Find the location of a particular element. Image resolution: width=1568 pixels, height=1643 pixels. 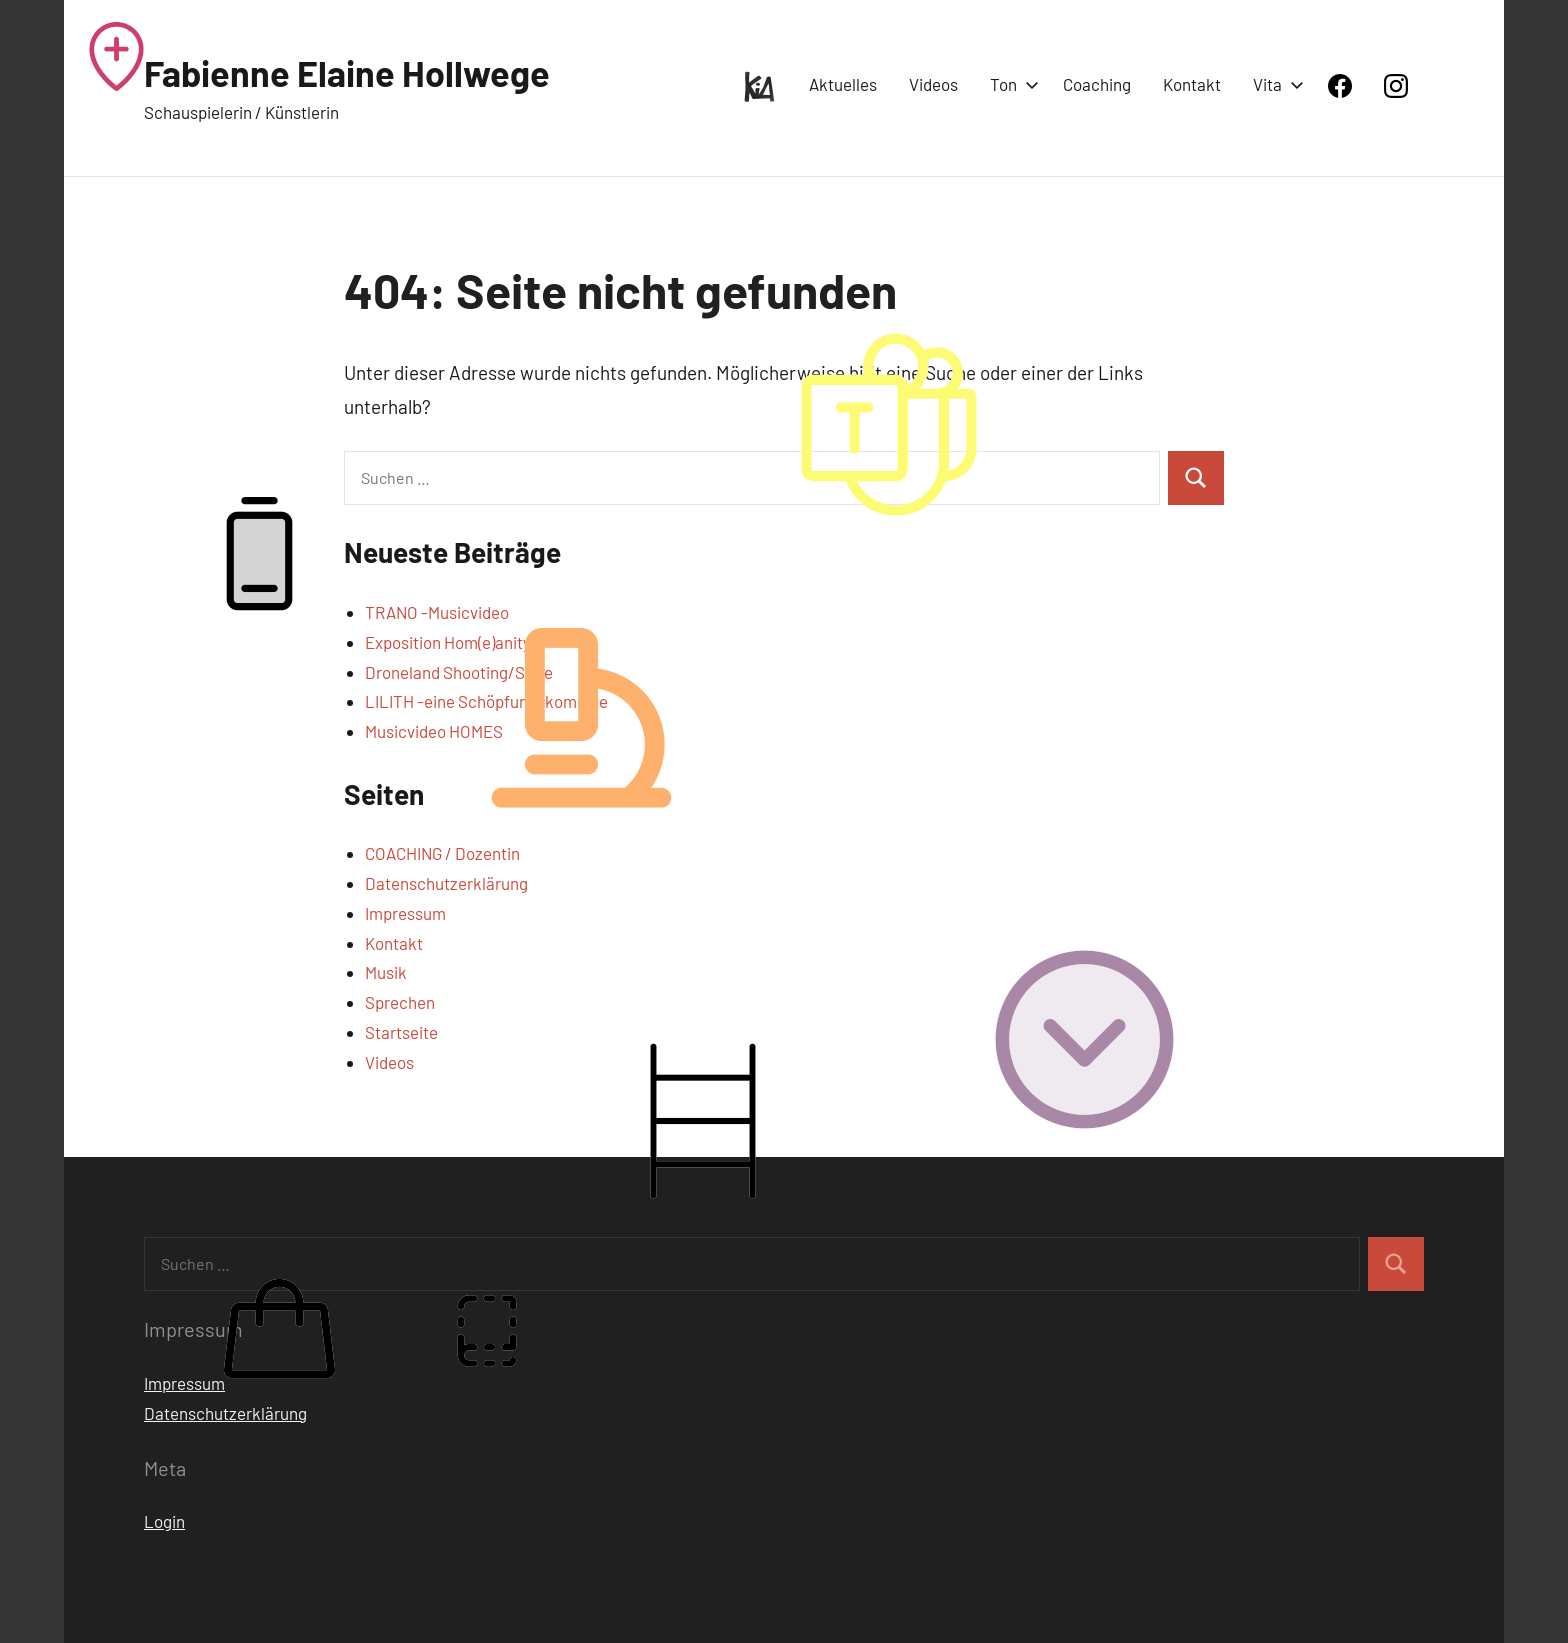

draft or unpublished document is located at coordinates (487, 1331).